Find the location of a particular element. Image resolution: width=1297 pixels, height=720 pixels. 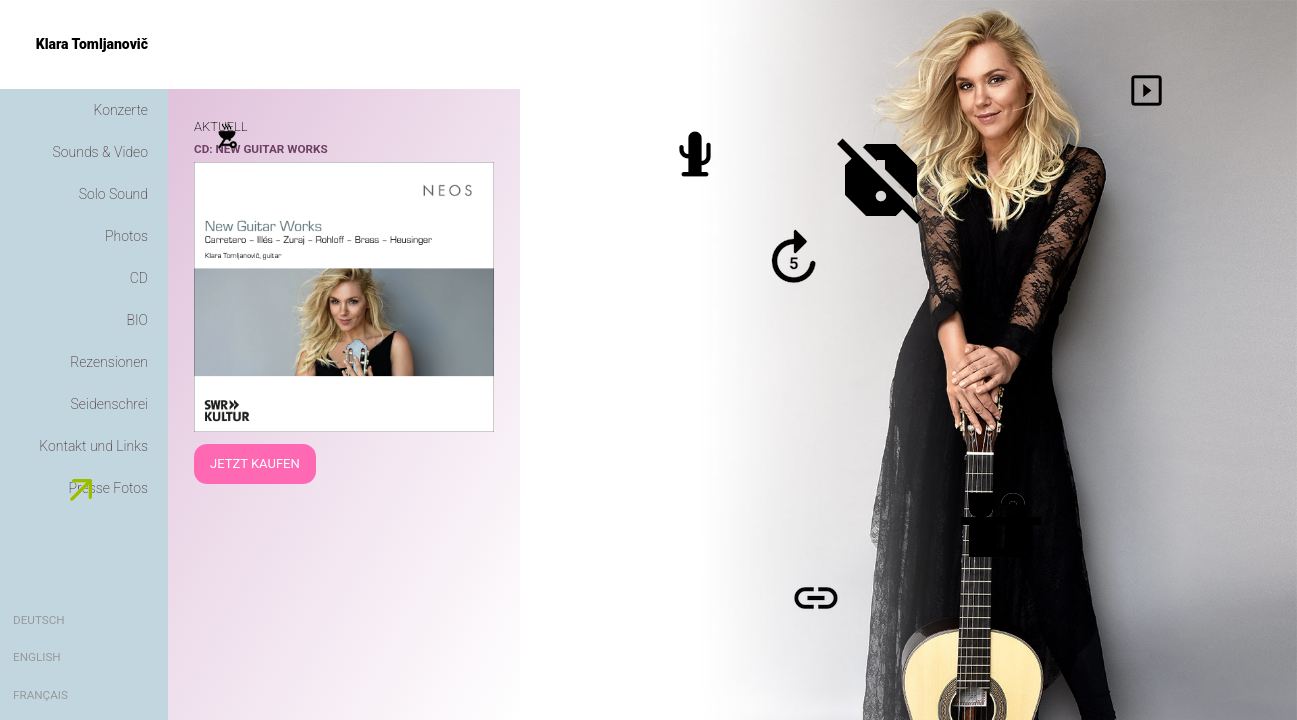

indicates desert or arid climate conditions is located at coordinates (695, 154).